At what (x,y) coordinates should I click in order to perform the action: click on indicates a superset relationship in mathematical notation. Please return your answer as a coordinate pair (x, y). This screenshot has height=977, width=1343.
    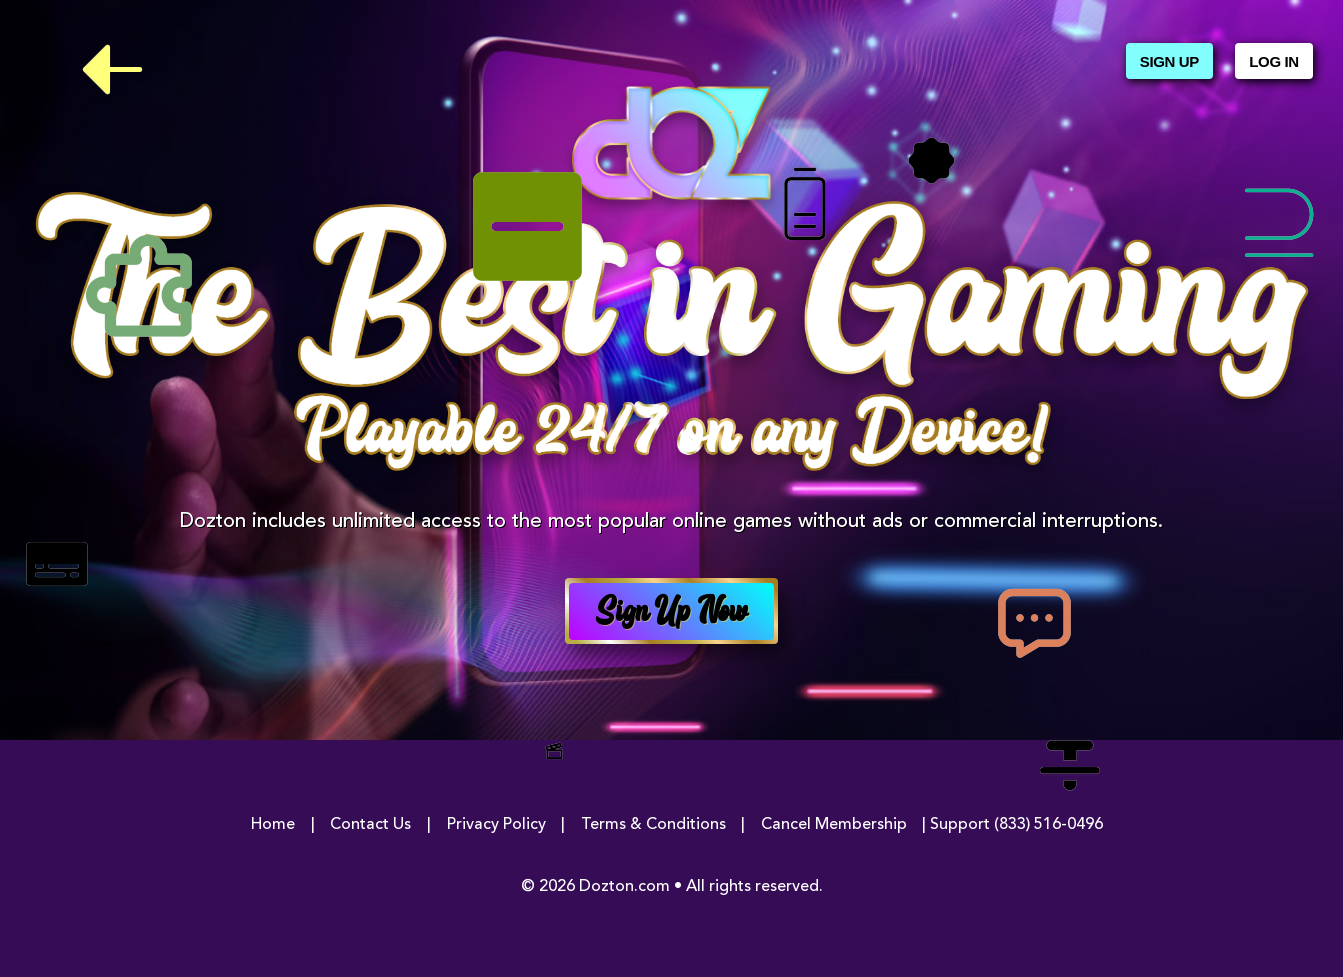
    Looking at the image, I should click on (1277, 224).